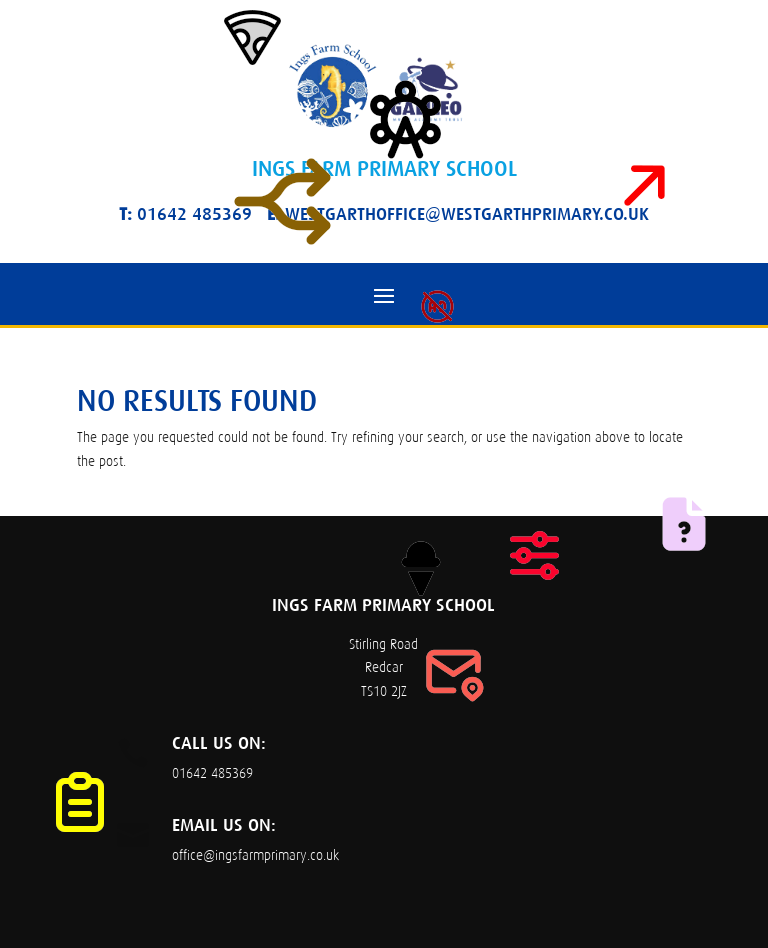 This screenshot has width=768, height=948. I want to click on browse food delivery options, so click(252, 36).